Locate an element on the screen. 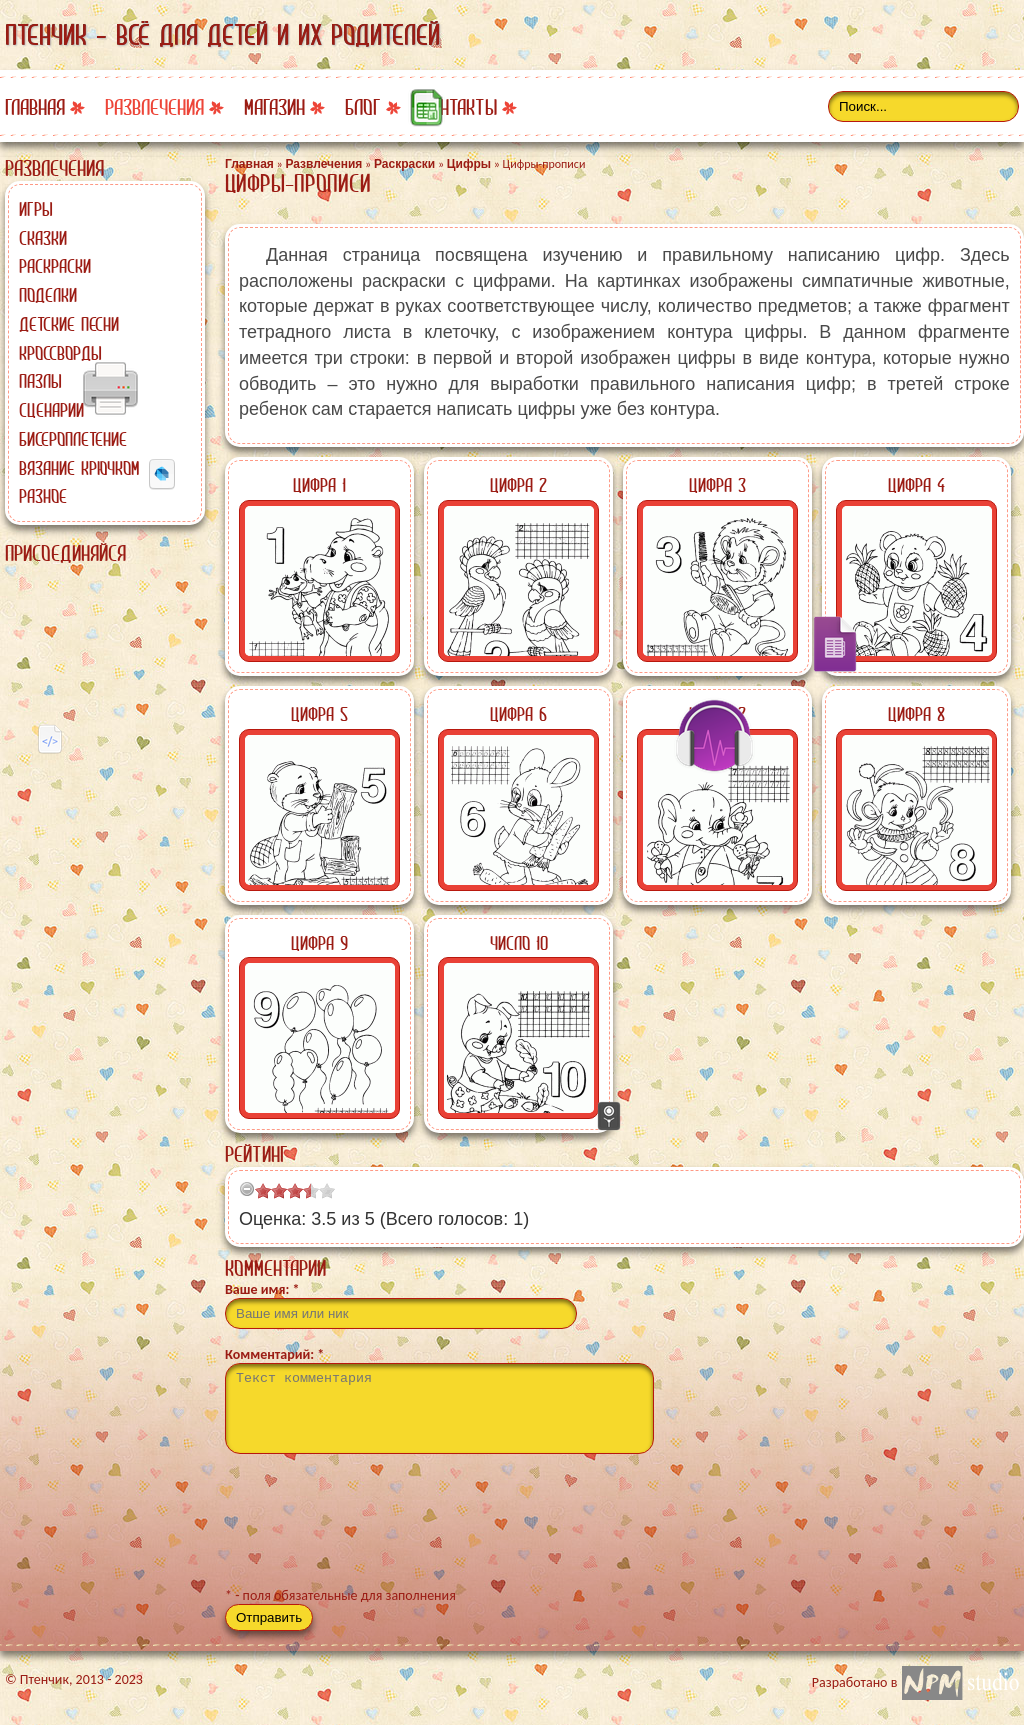  open déjà dup backup utility is located at coordinates (609, 1116).